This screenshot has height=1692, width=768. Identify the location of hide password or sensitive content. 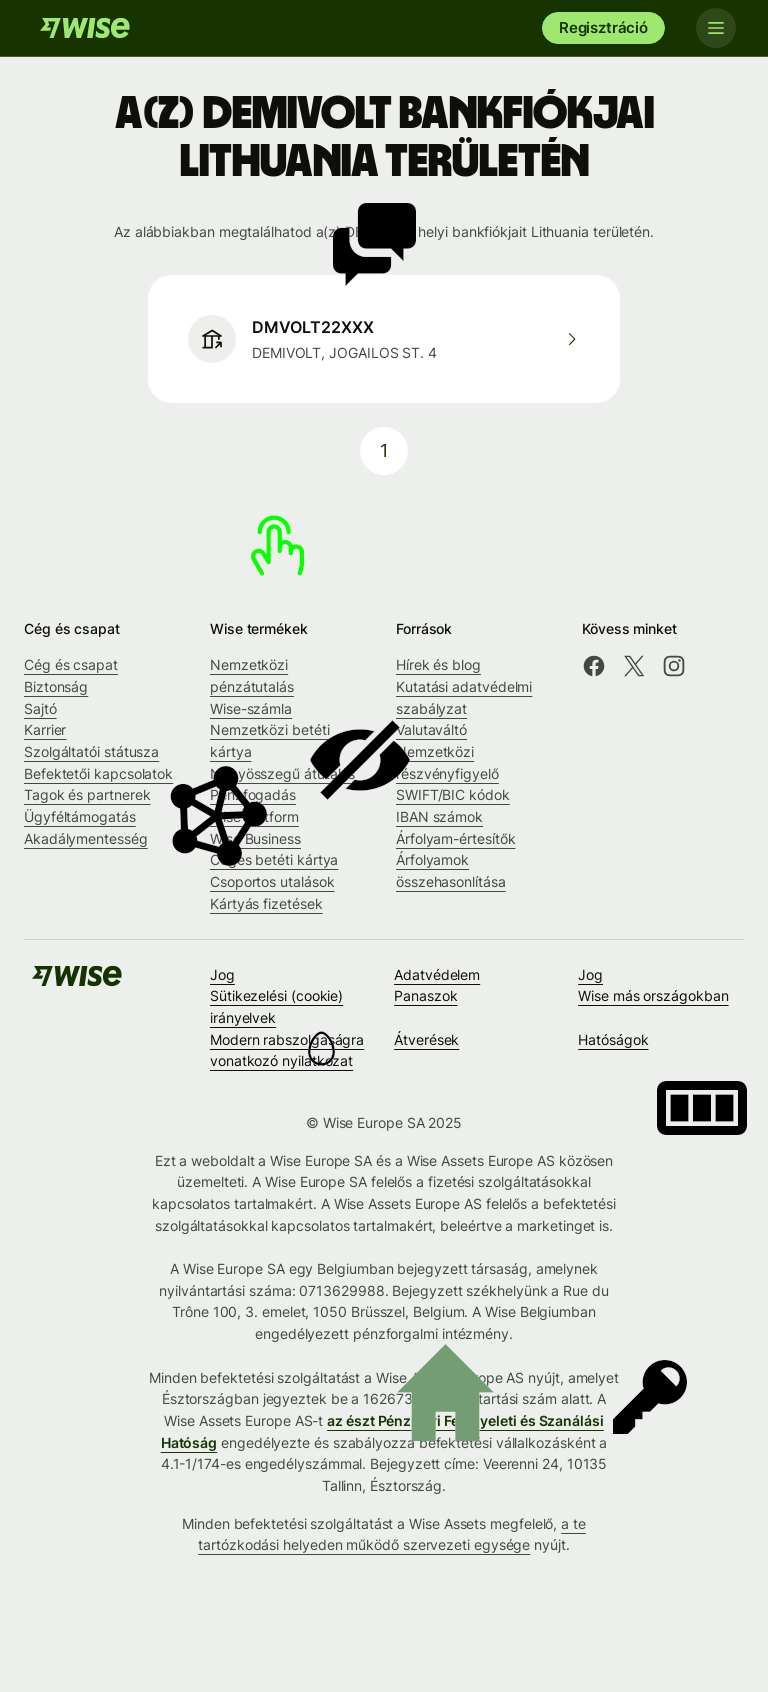
(360, 760).